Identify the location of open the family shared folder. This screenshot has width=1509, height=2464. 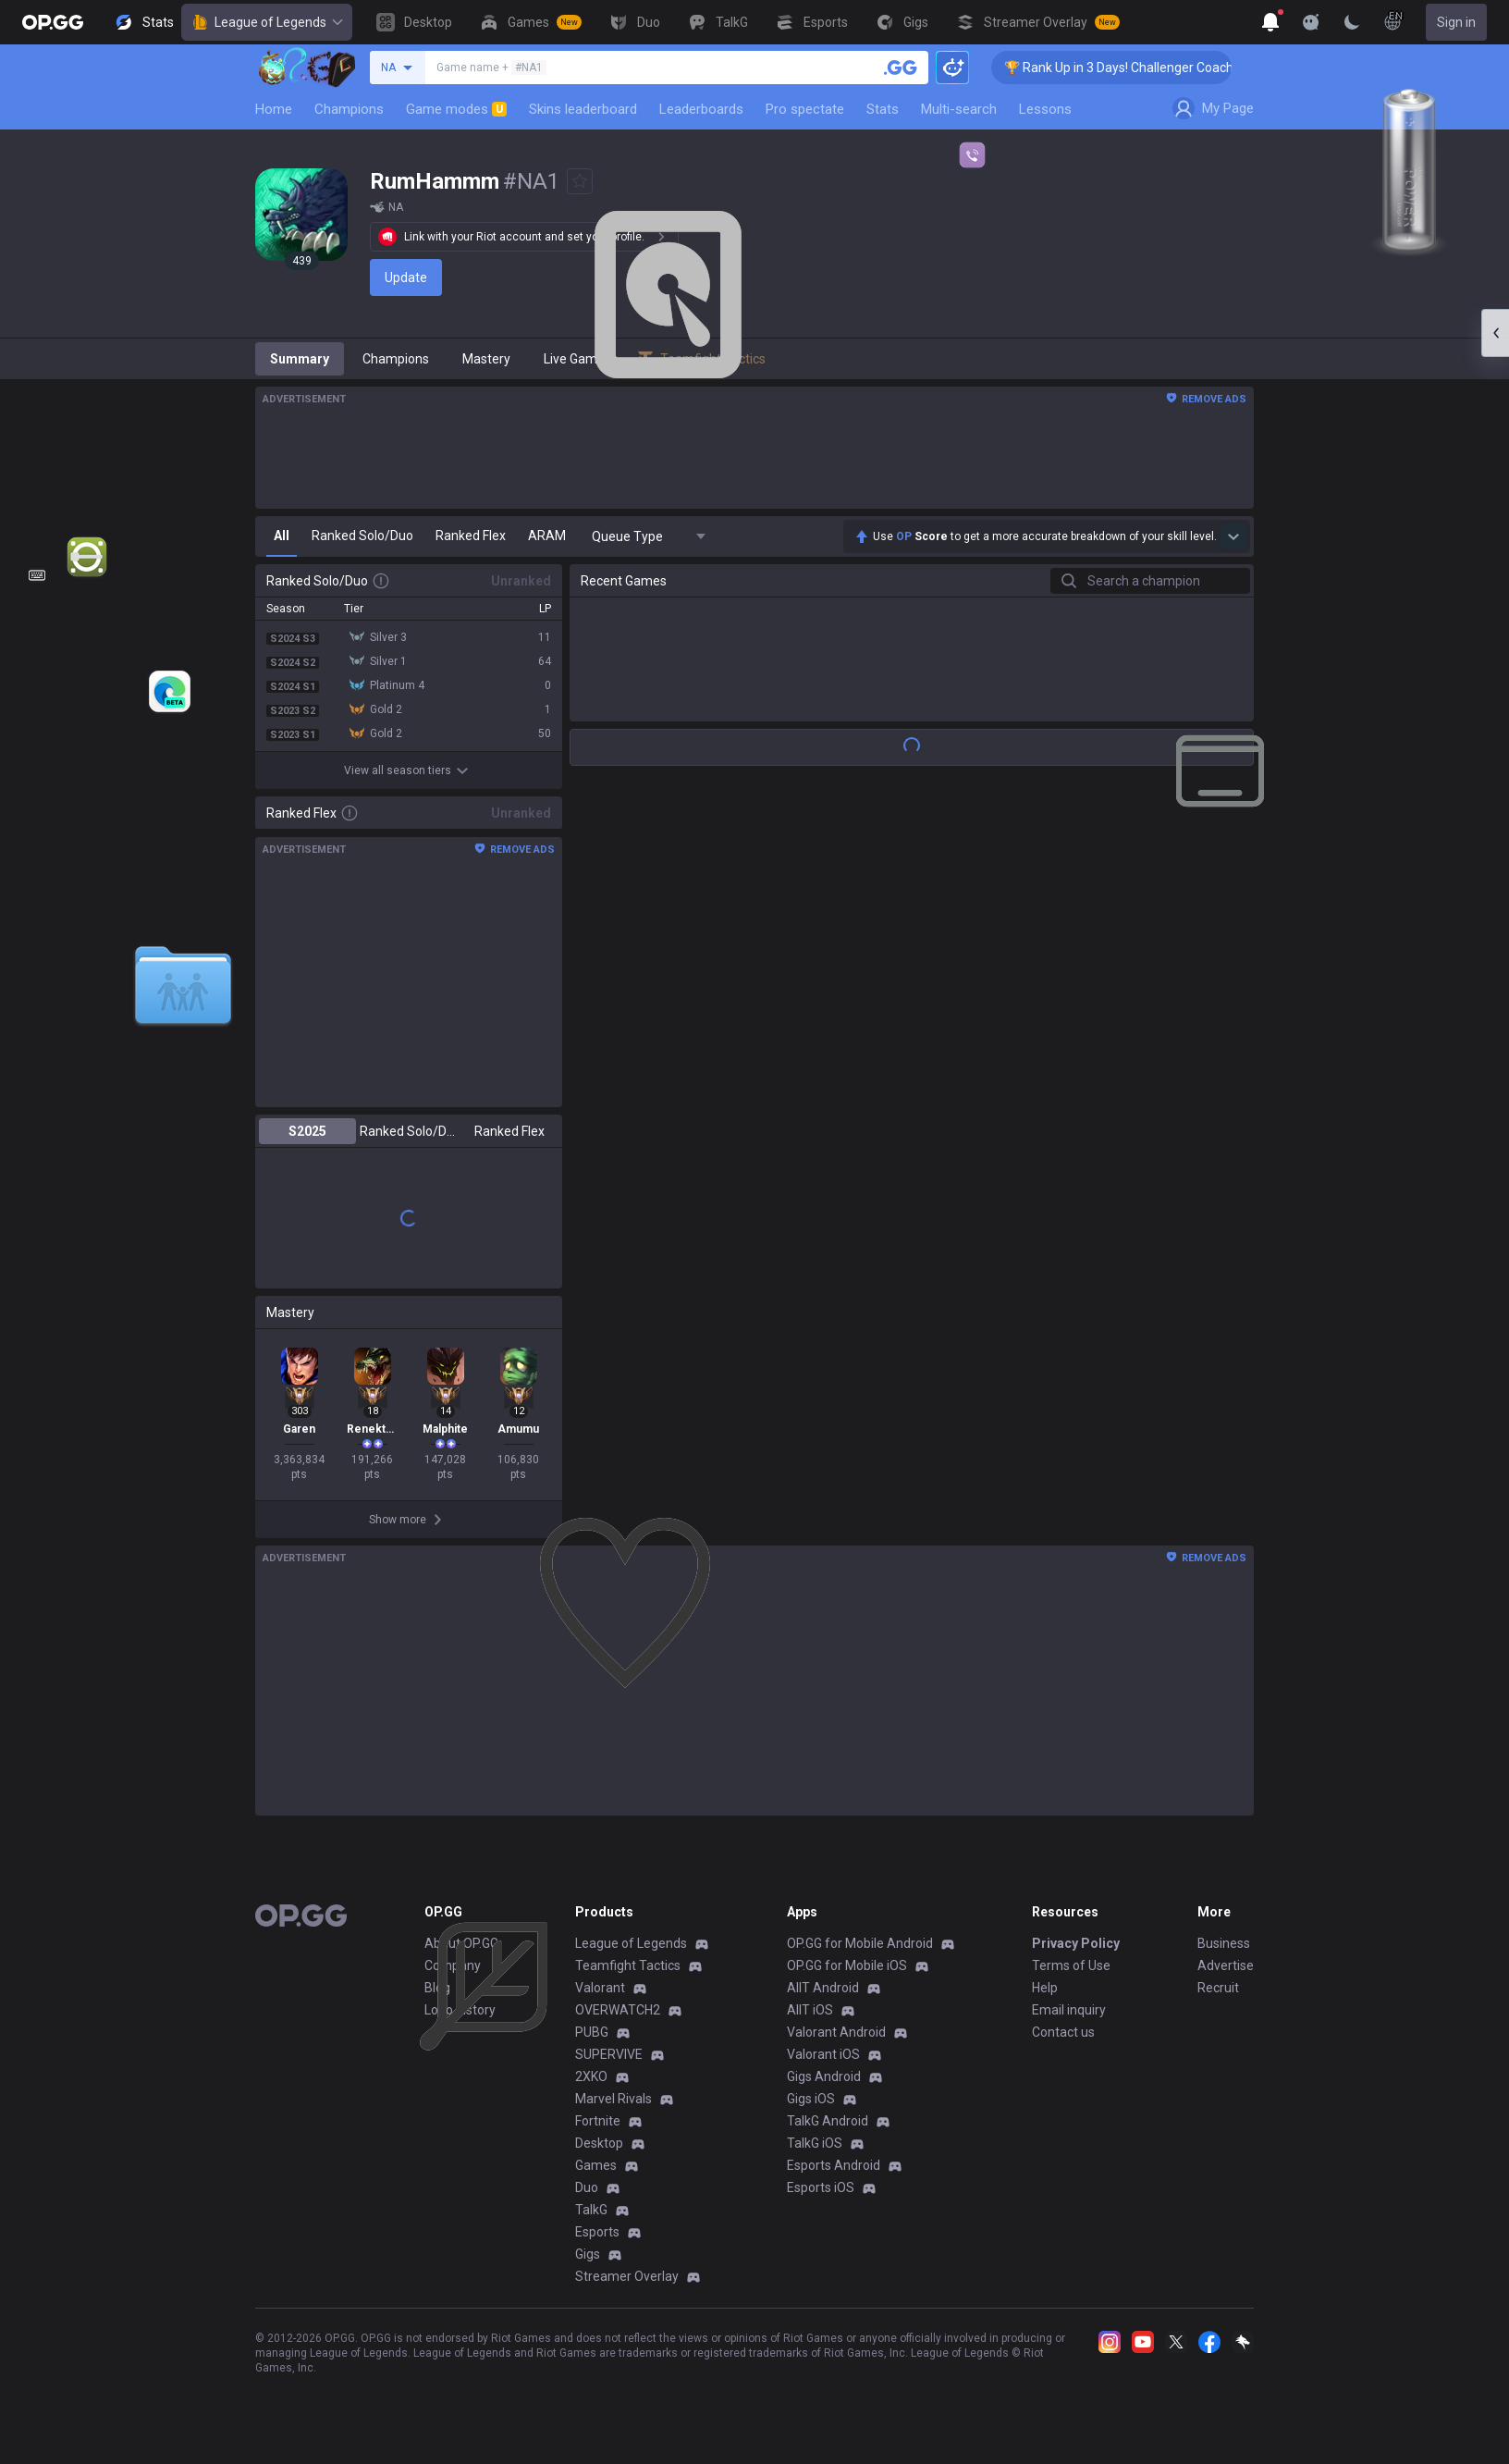
(183, 985).